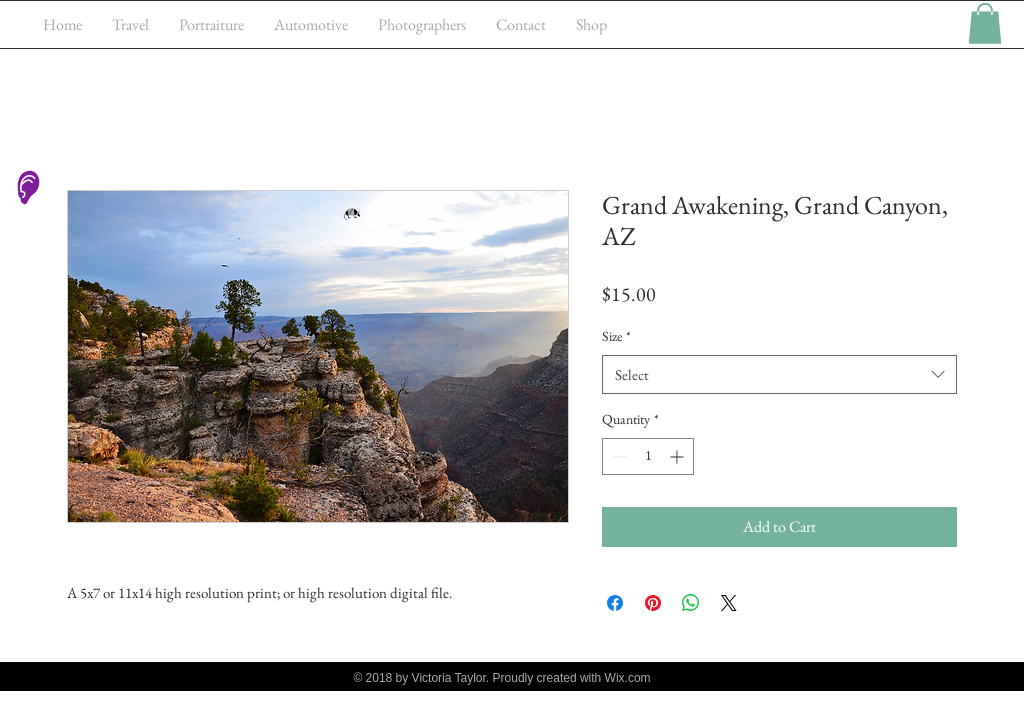  What do you see at coordinates (352, 214) in the screenshot?
I see `armadillo character or avatar selection` at bounding box center [352, 214].